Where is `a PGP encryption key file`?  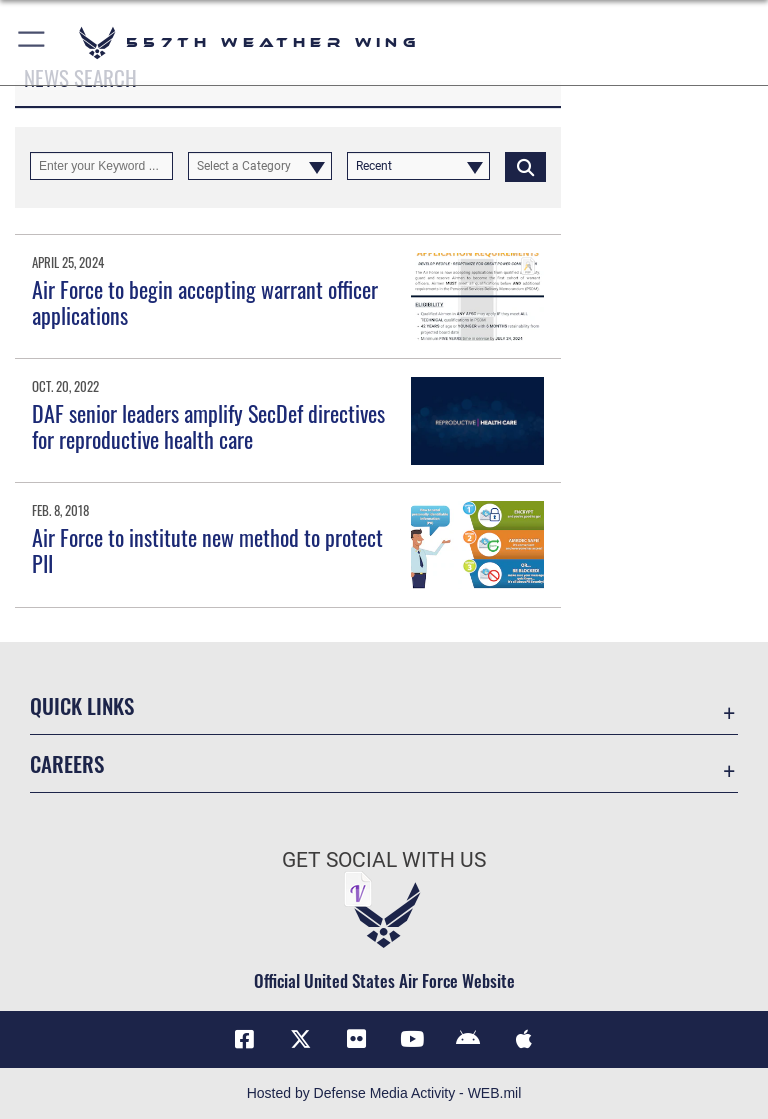
a PGP encryption key file is located at coordinates (528, 266).